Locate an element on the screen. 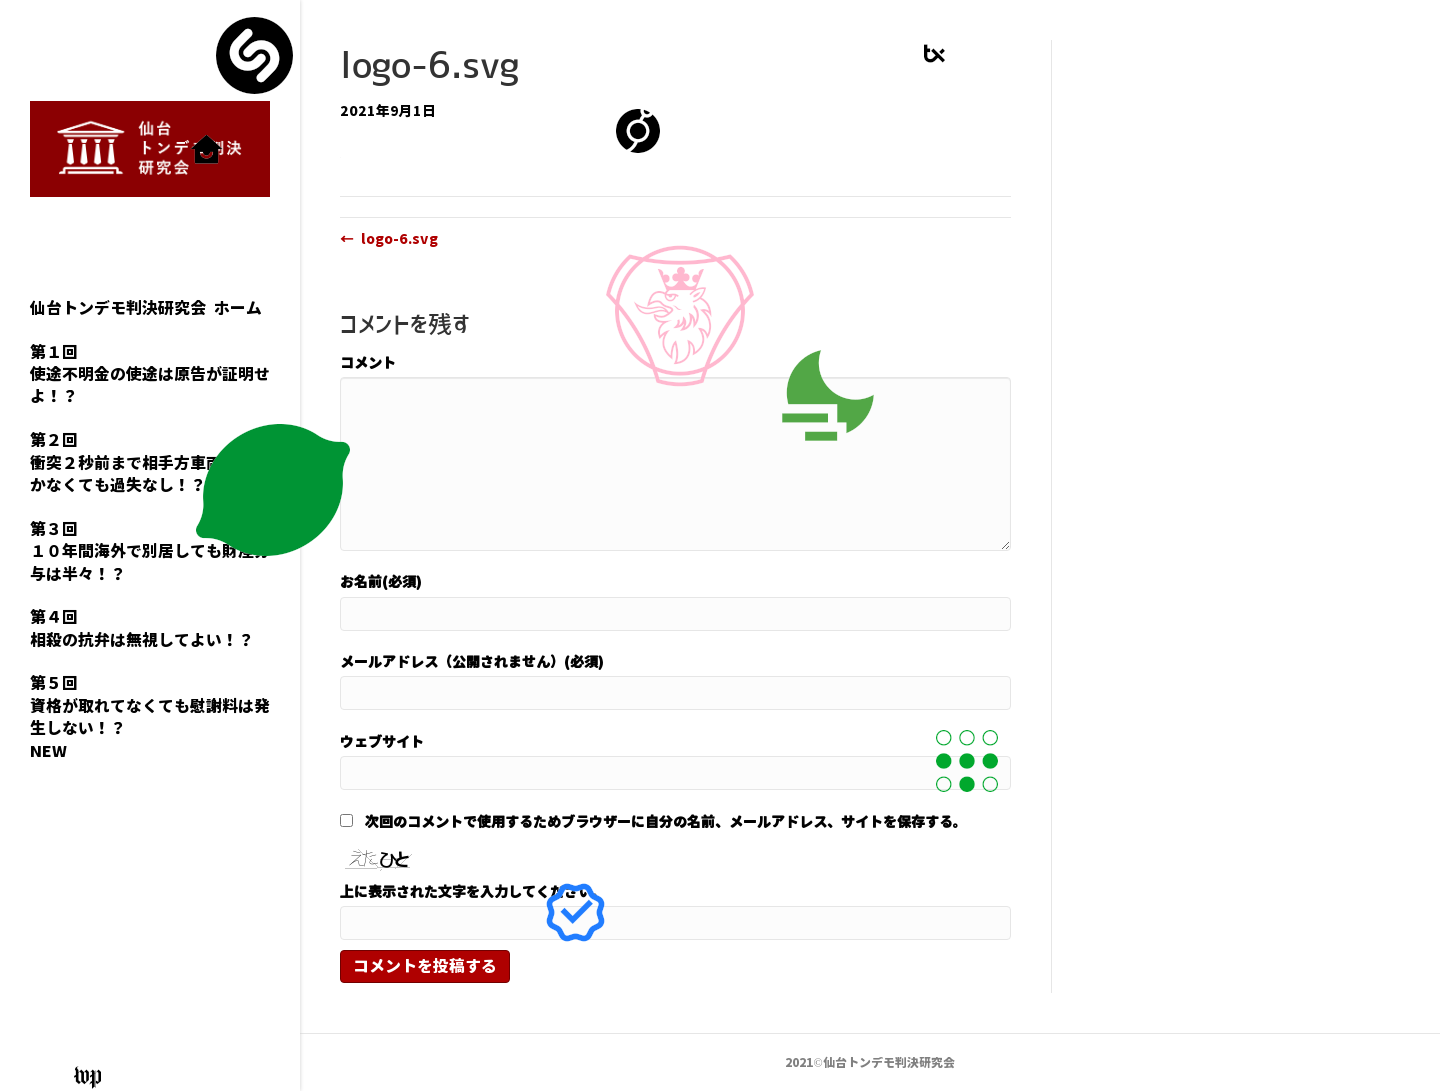  scania brand logo is located at coordinates (680, 316).